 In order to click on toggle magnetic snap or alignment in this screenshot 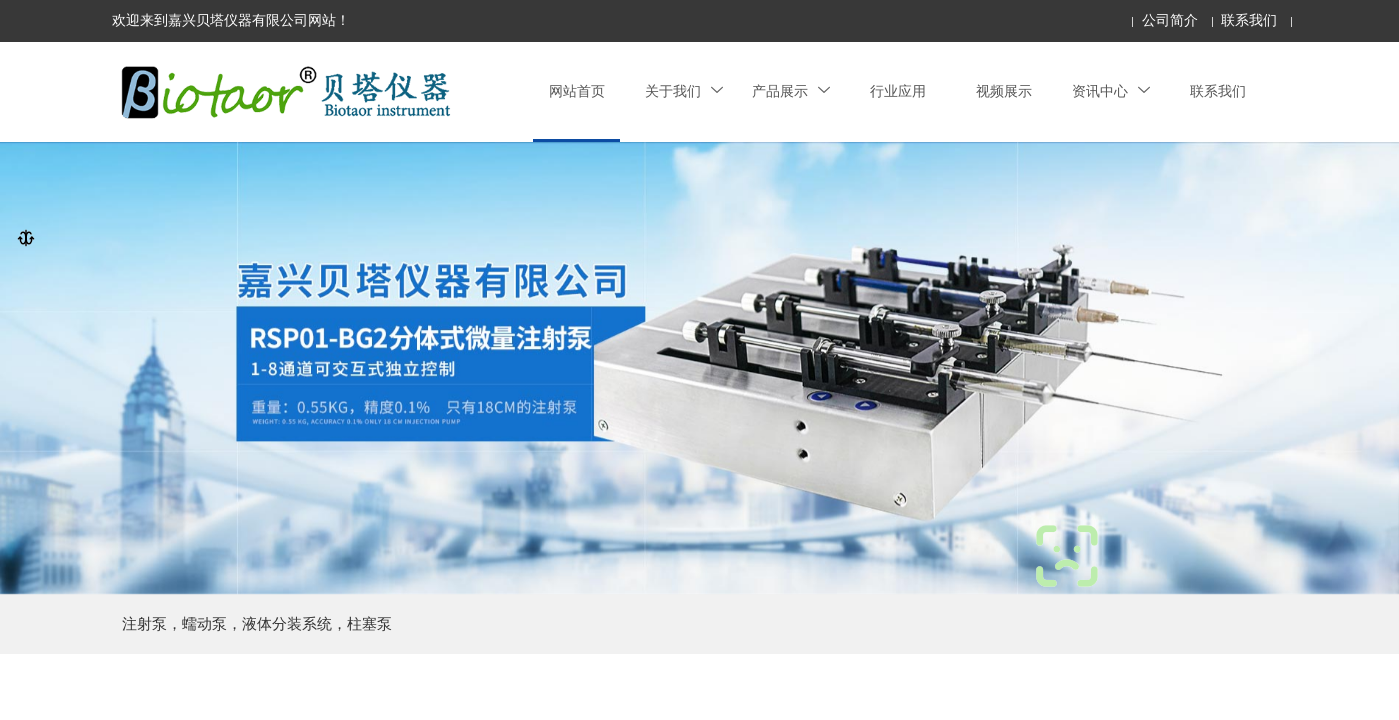, I will do `click(26, 238)`.